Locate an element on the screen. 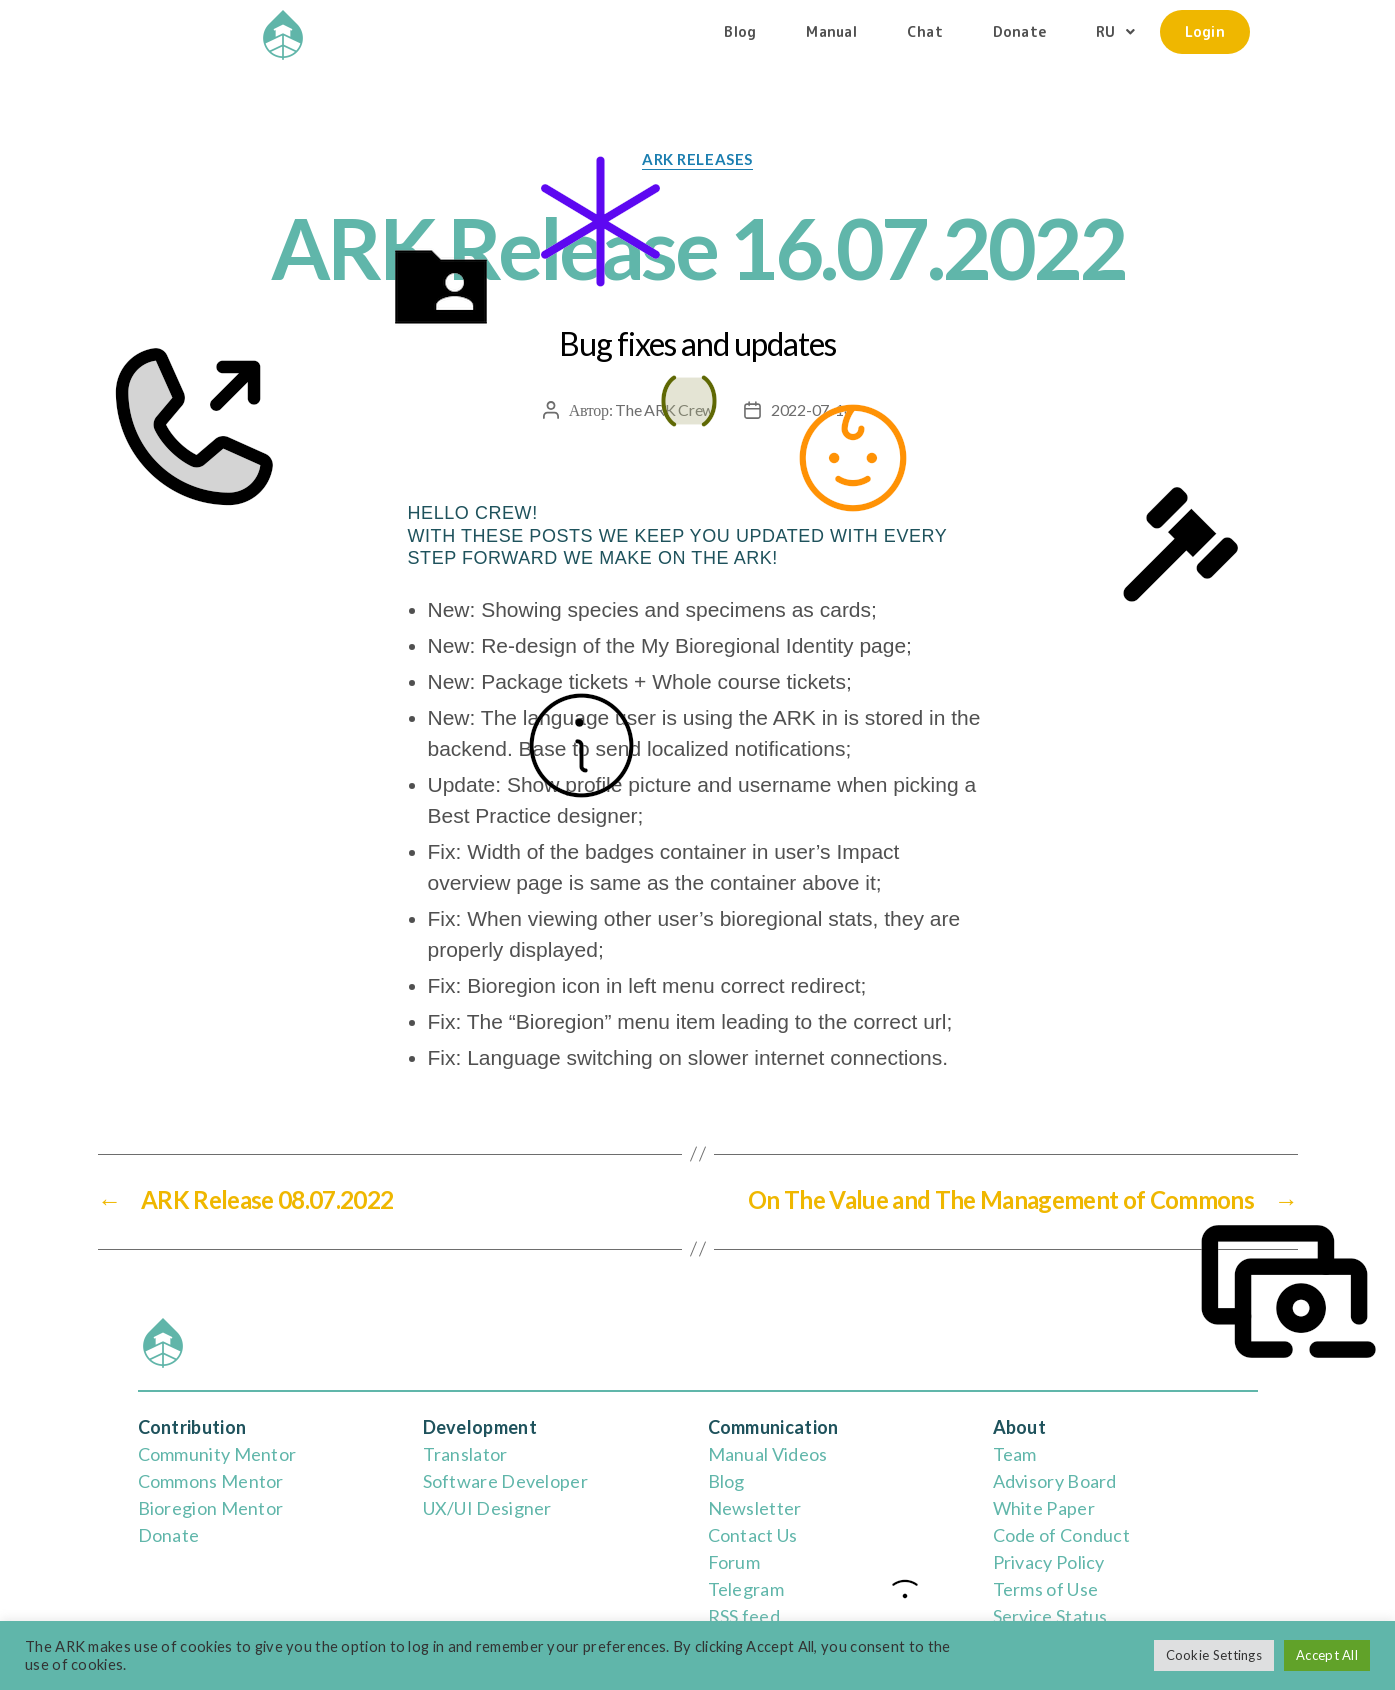 This screenshot has height=1690, width=1395. open a shared folder is located at coordinates (441, 287).